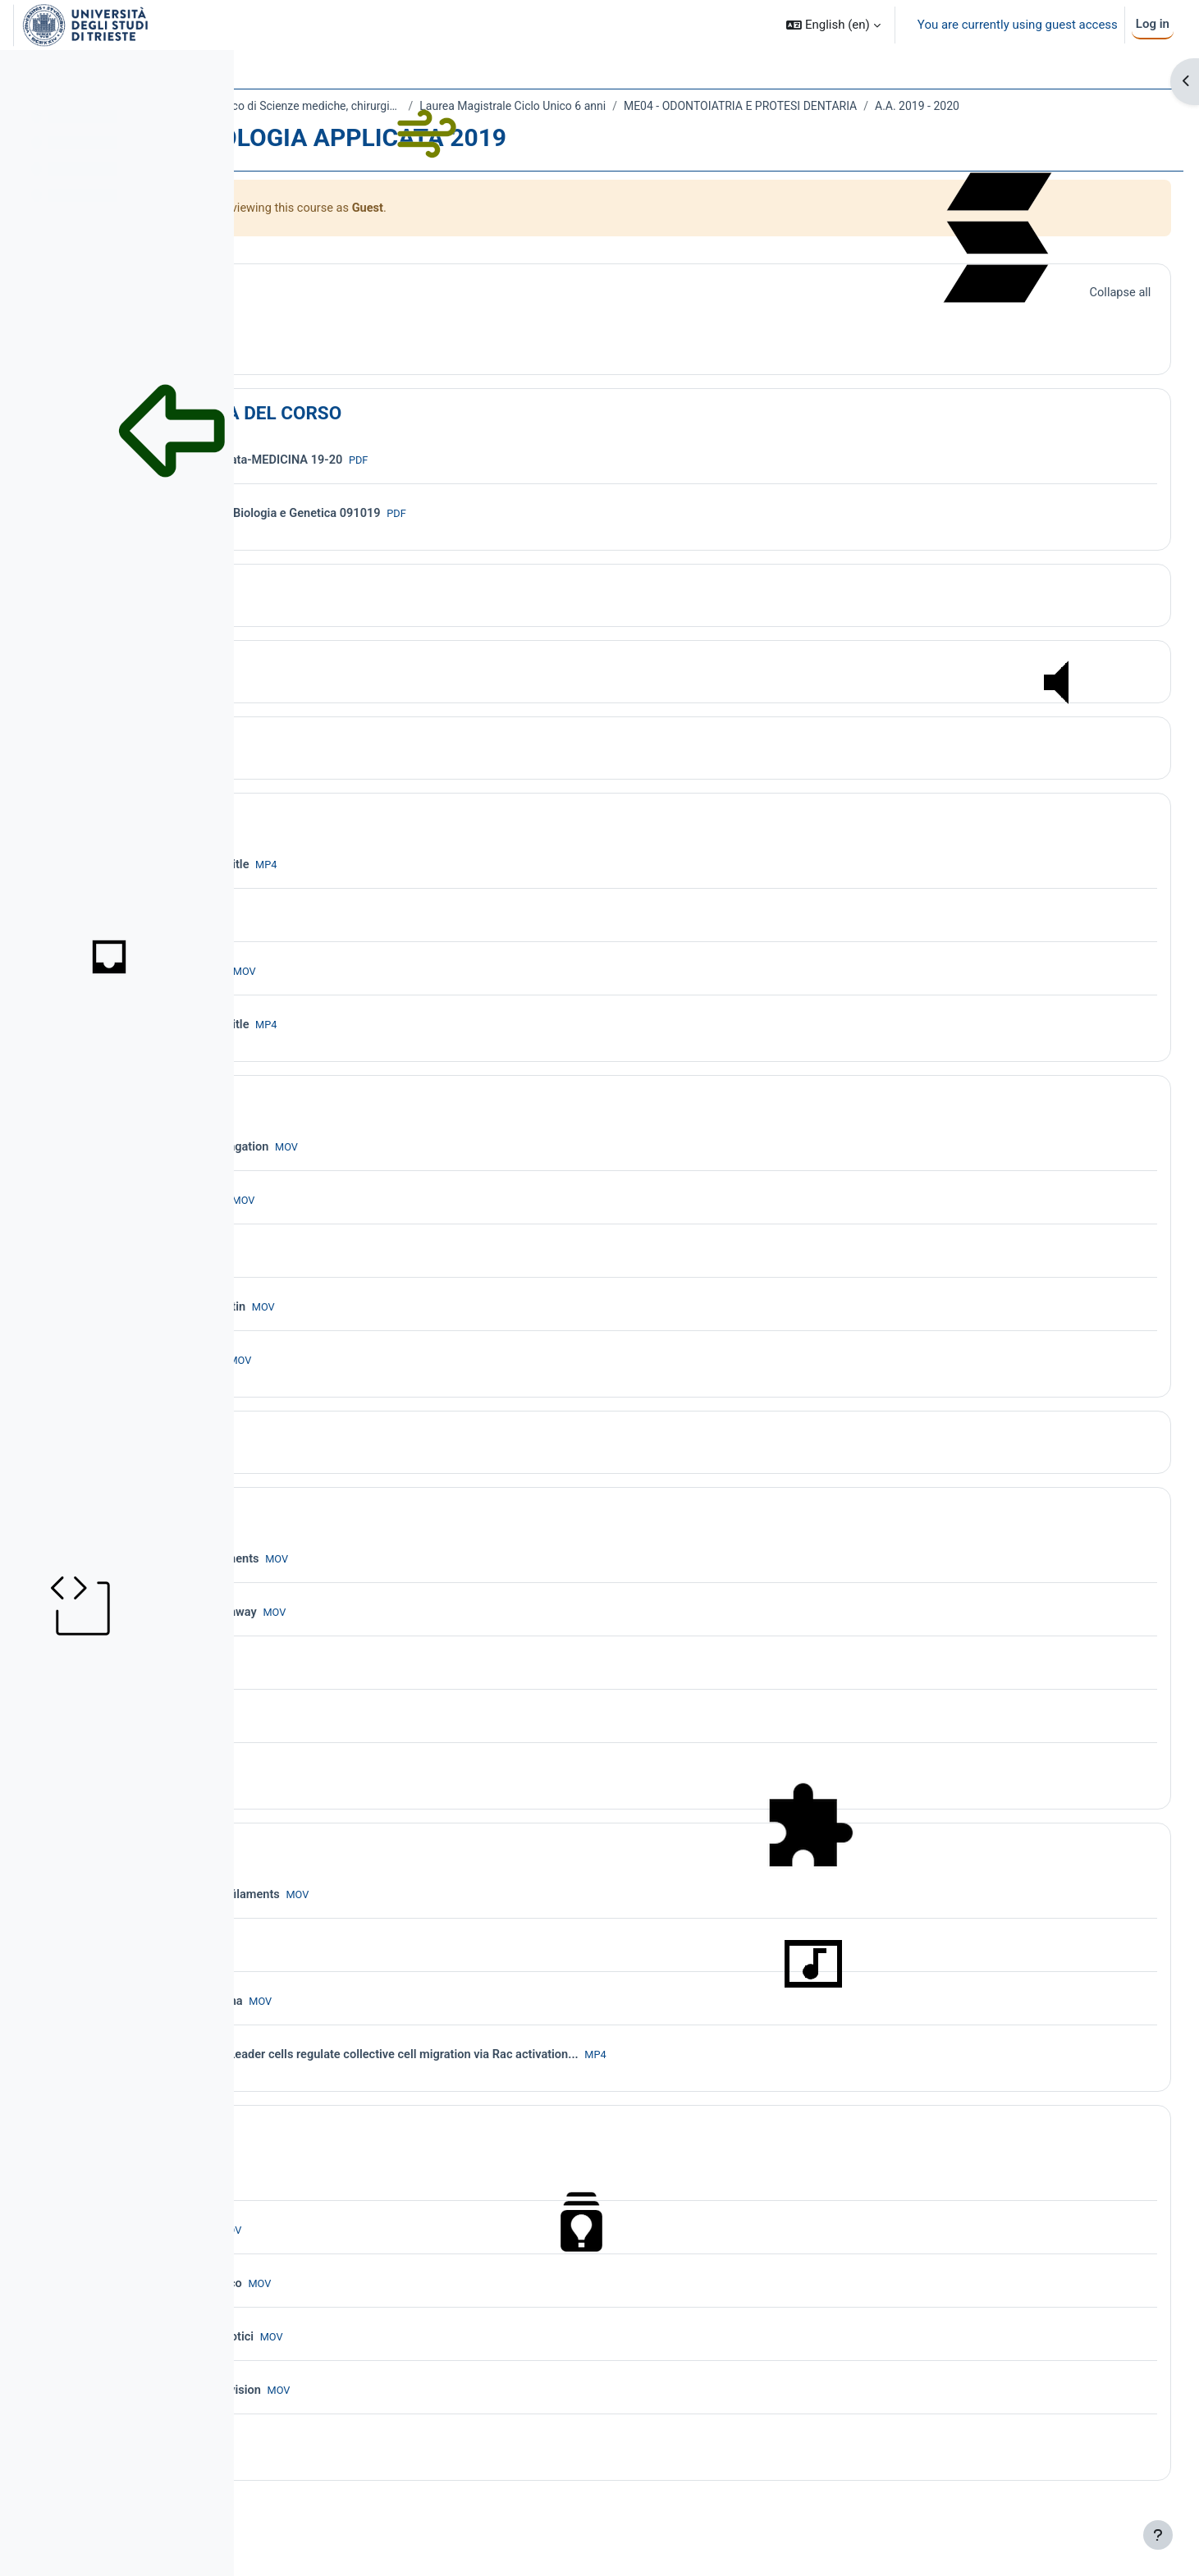 This screenshot has height=2576, width=1199. I want to click on view stacked layers or map overlays, so click(997, 237).